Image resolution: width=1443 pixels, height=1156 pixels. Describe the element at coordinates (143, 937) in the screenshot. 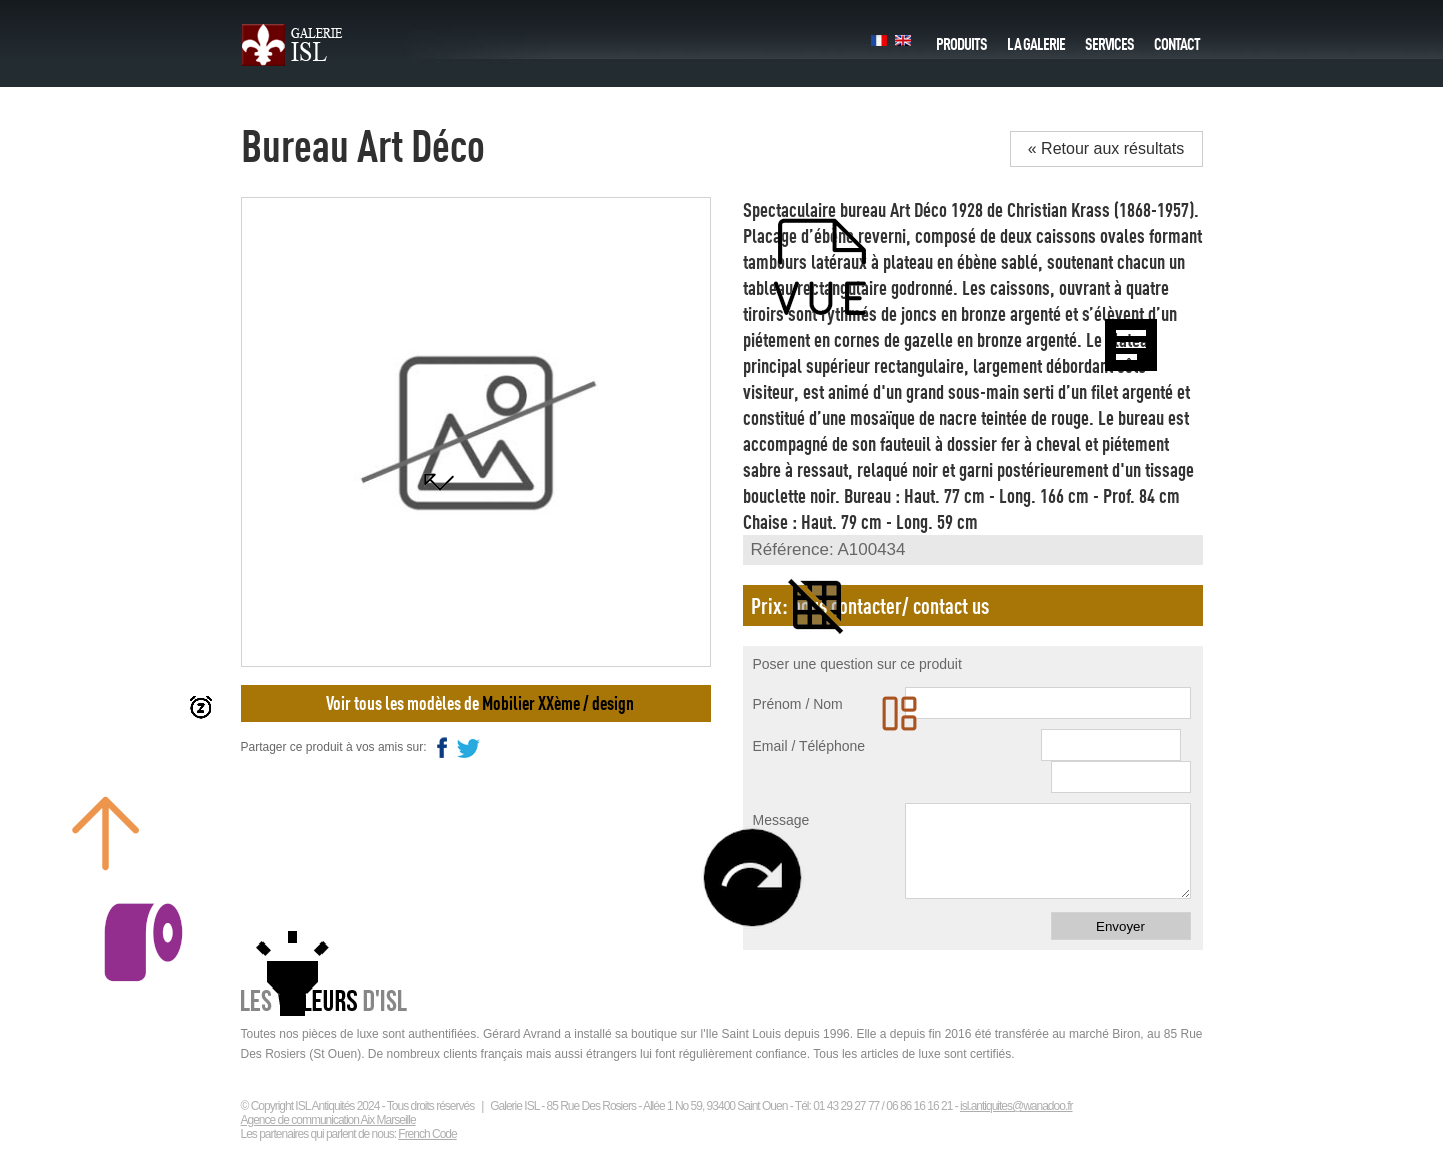

I see `toilet paper or bathroom supplies indicator` at that location.